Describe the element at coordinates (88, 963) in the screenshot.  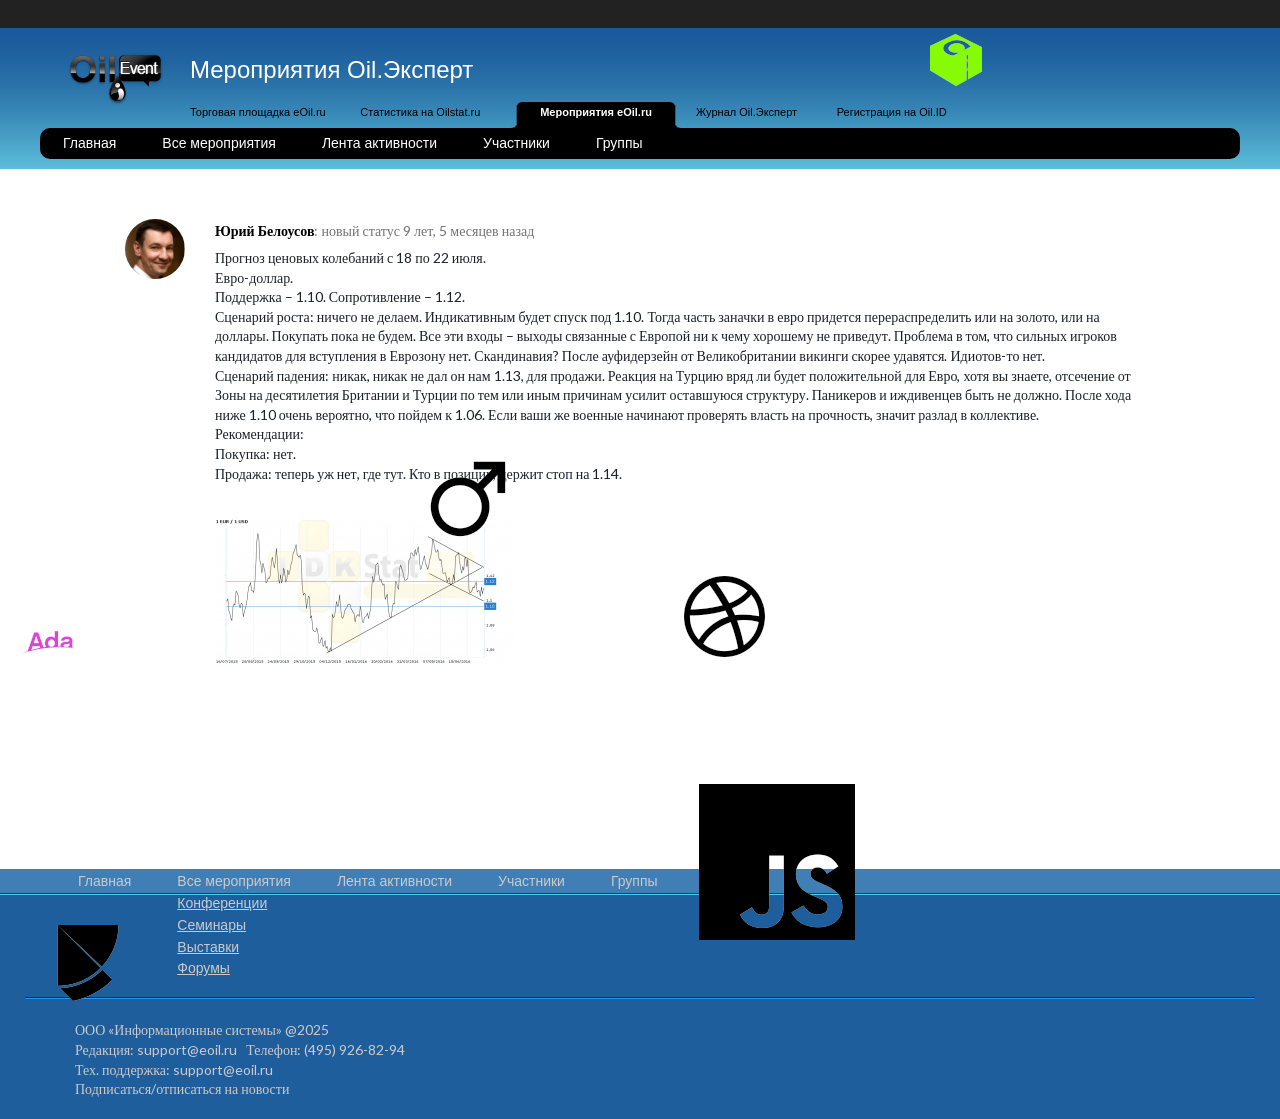
I see `open Poetry package manager` at that location.